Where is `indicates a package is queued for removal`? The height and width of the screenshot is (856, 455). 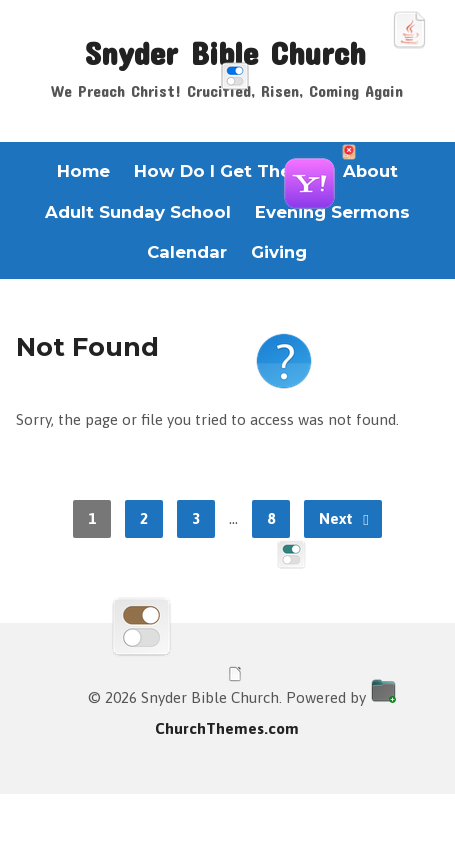 indicates a package is queued for removal is located at coordinates (349, 152).